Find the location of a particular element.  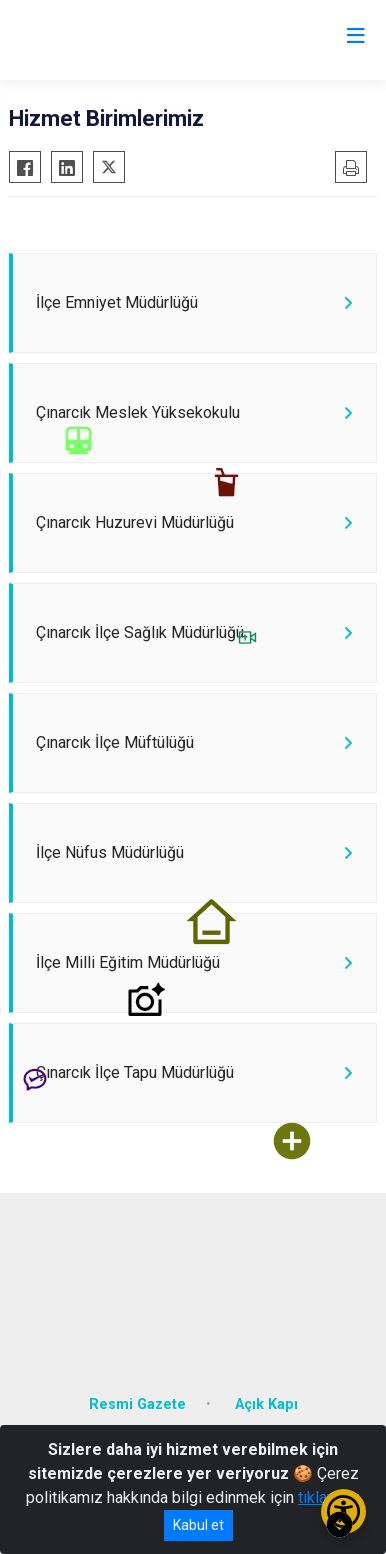

view subway or metro transit options is located at coordinates (78, 439).